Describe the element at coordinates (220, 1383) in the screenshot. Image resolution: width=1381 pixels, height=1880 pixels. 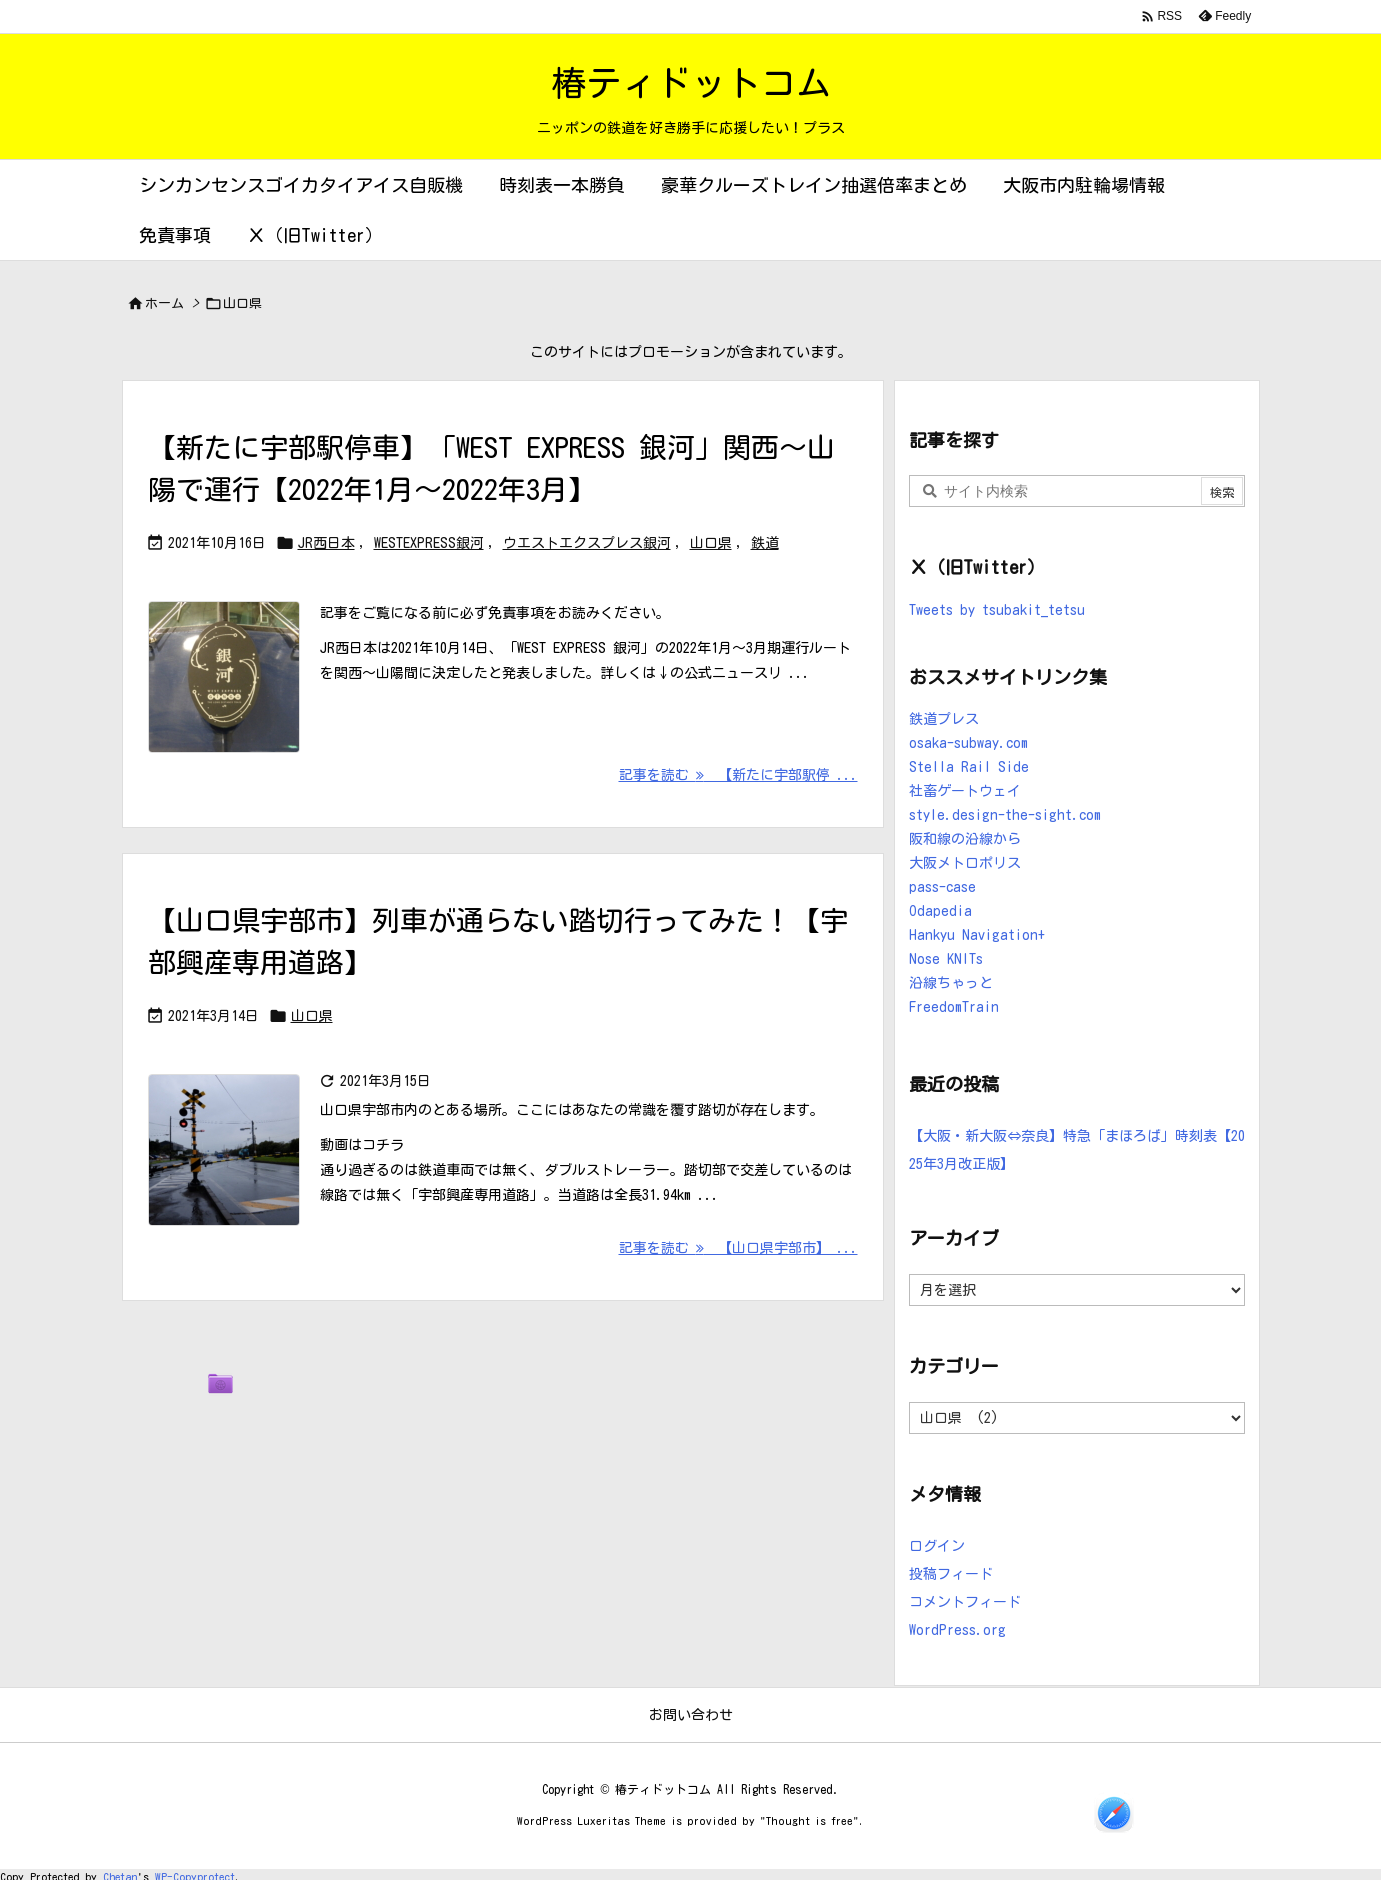
I see `folder containing html or web development files` at that location.